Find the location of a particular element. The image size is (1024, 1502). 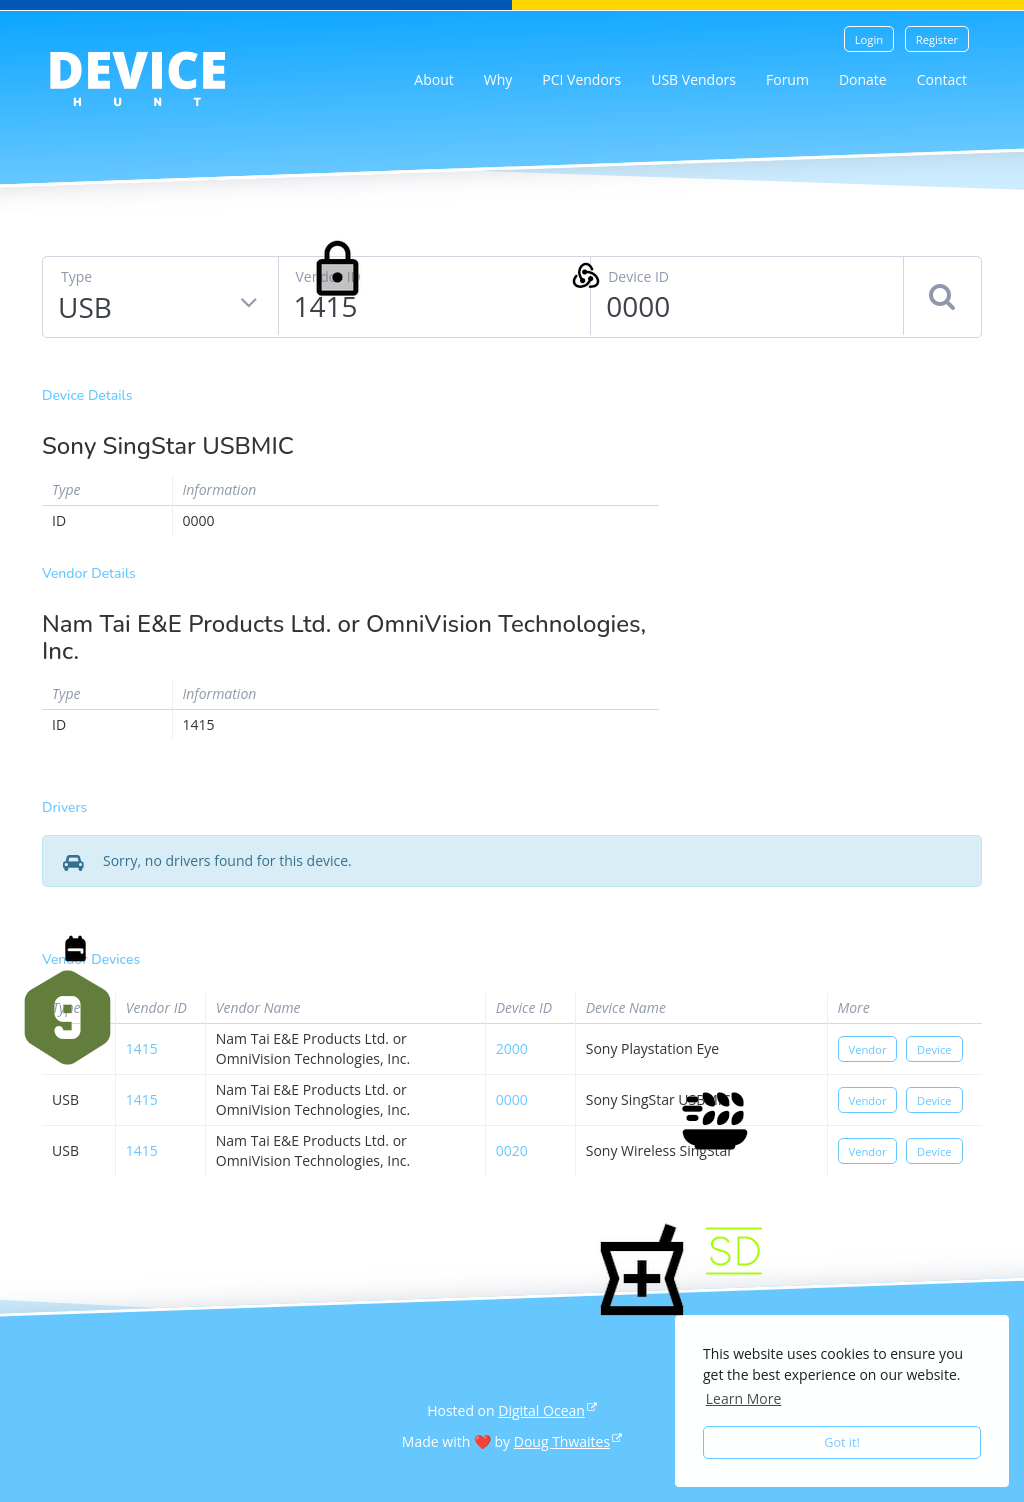

view grain or wheat-based food options is located at coordinates (715, 1121).